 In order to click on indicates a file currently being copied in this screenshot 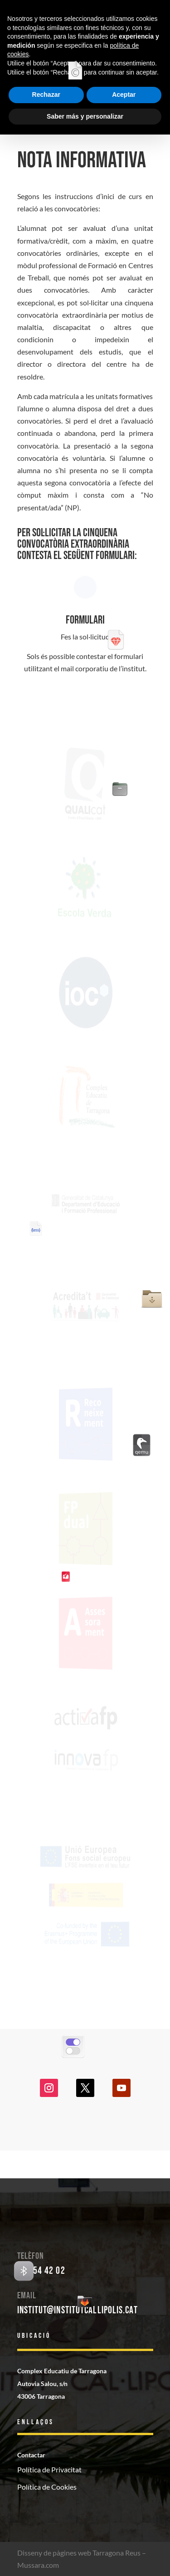, I will do `click(75, 71)`.